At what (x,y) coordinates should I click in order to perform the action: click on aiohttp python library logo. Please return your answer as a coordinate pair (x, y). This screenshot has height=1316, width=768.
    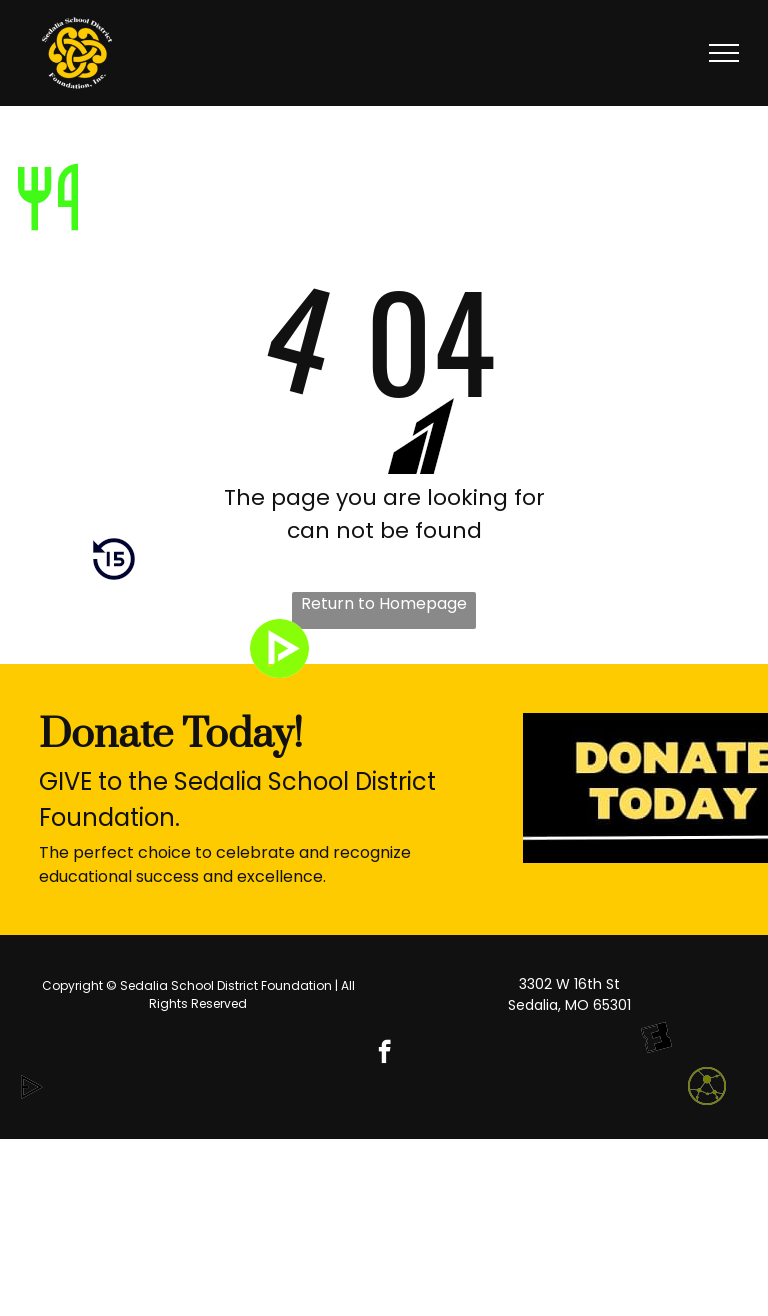
    Looking at the image, I should click on (707, 1086).